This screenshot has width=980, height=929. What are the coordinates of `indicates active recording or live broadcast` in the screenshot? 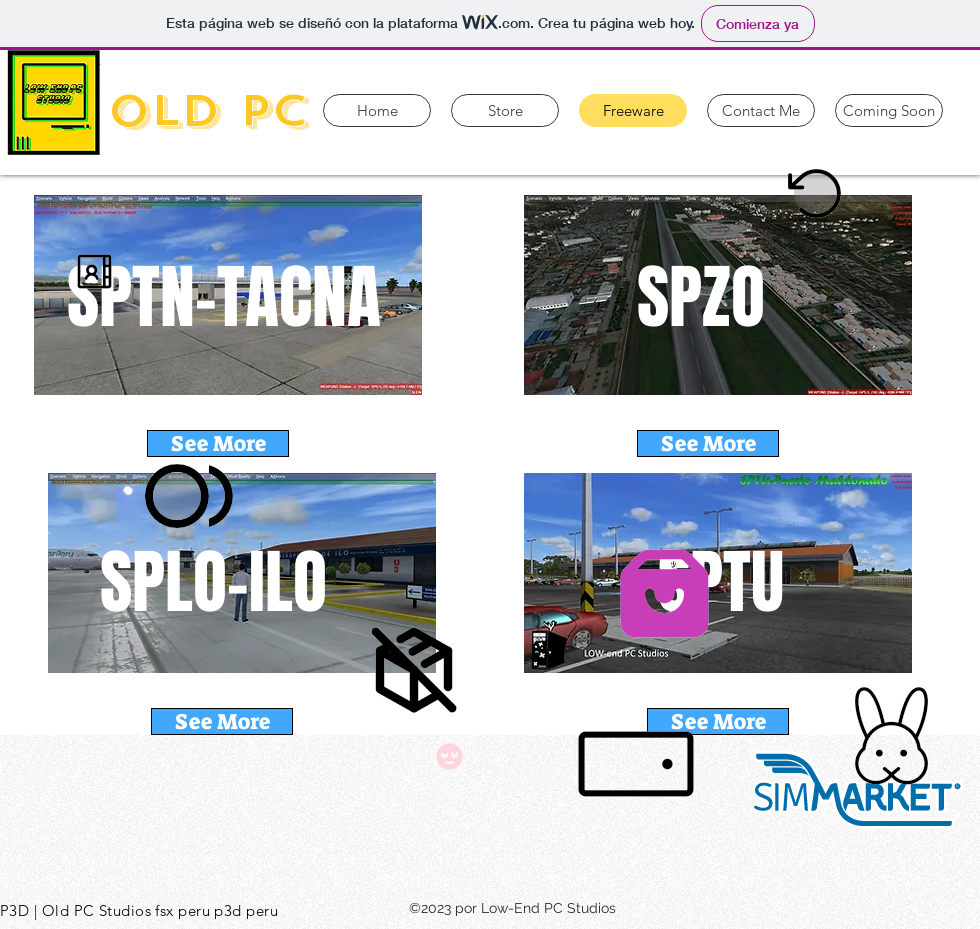 It's located at (189, 496).